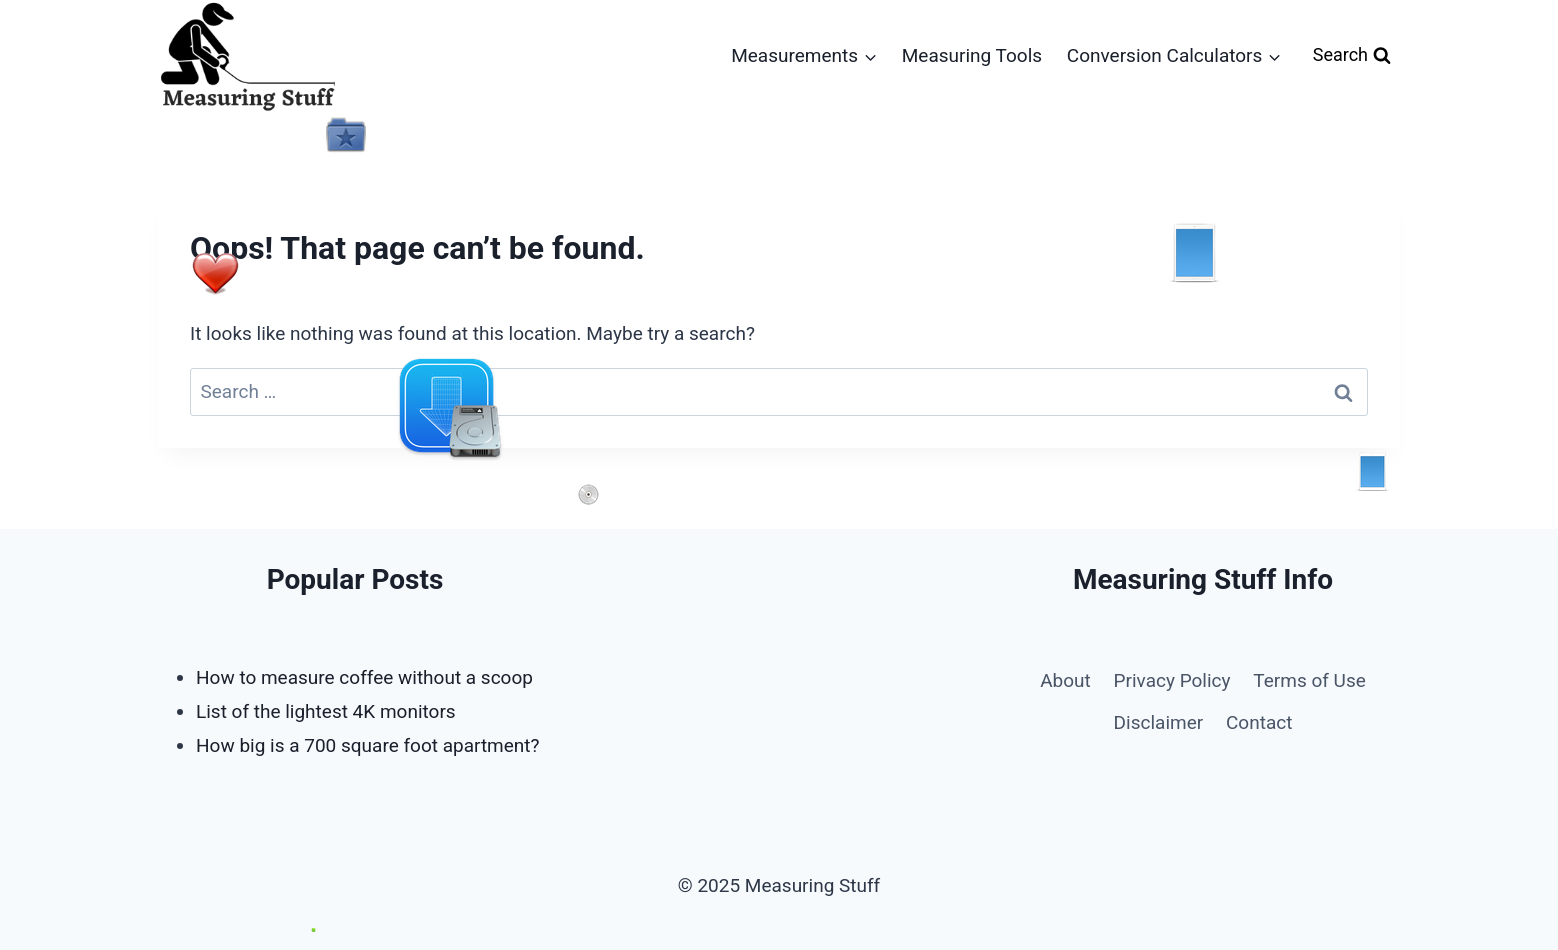 This screenshot has width=1558, height=950. Describe the element at coordinates (346, 135) in the screenshot. I see `access your favorites folder in the media library` at that location.